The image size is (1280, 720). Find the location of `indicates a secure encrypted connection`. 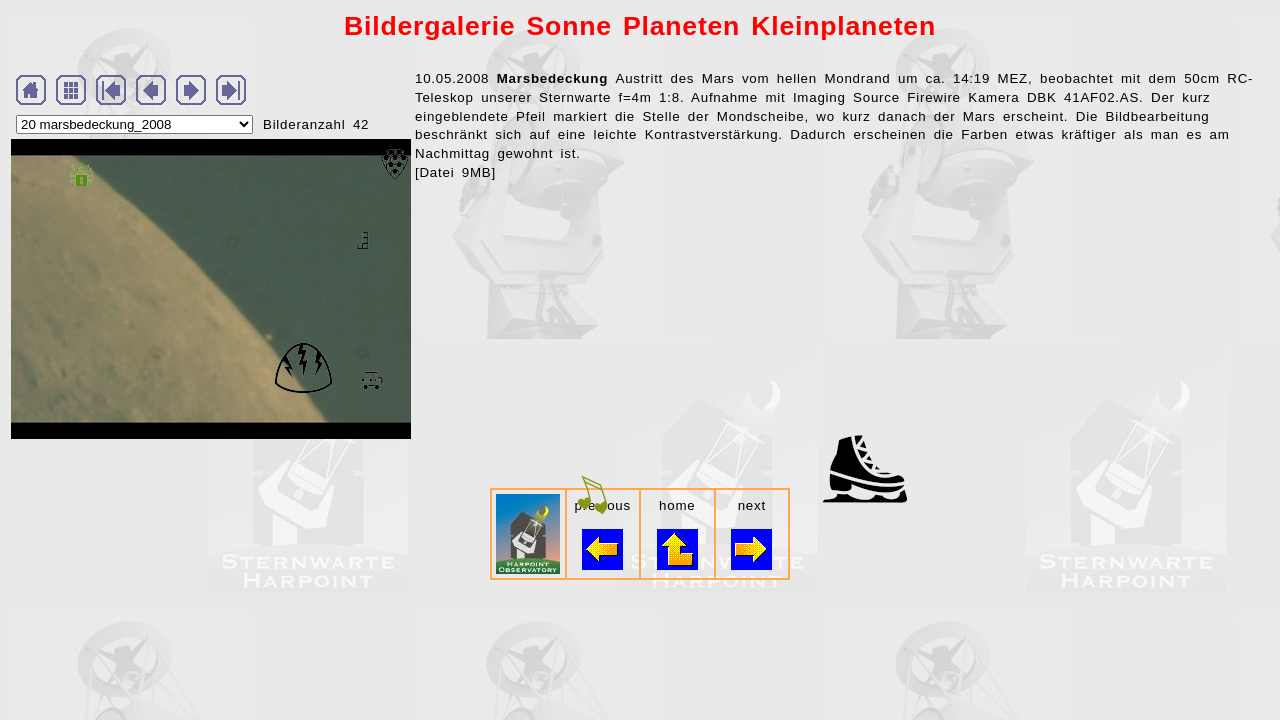

indicates a secure encrypted connection is located at coordinates (81, 175).